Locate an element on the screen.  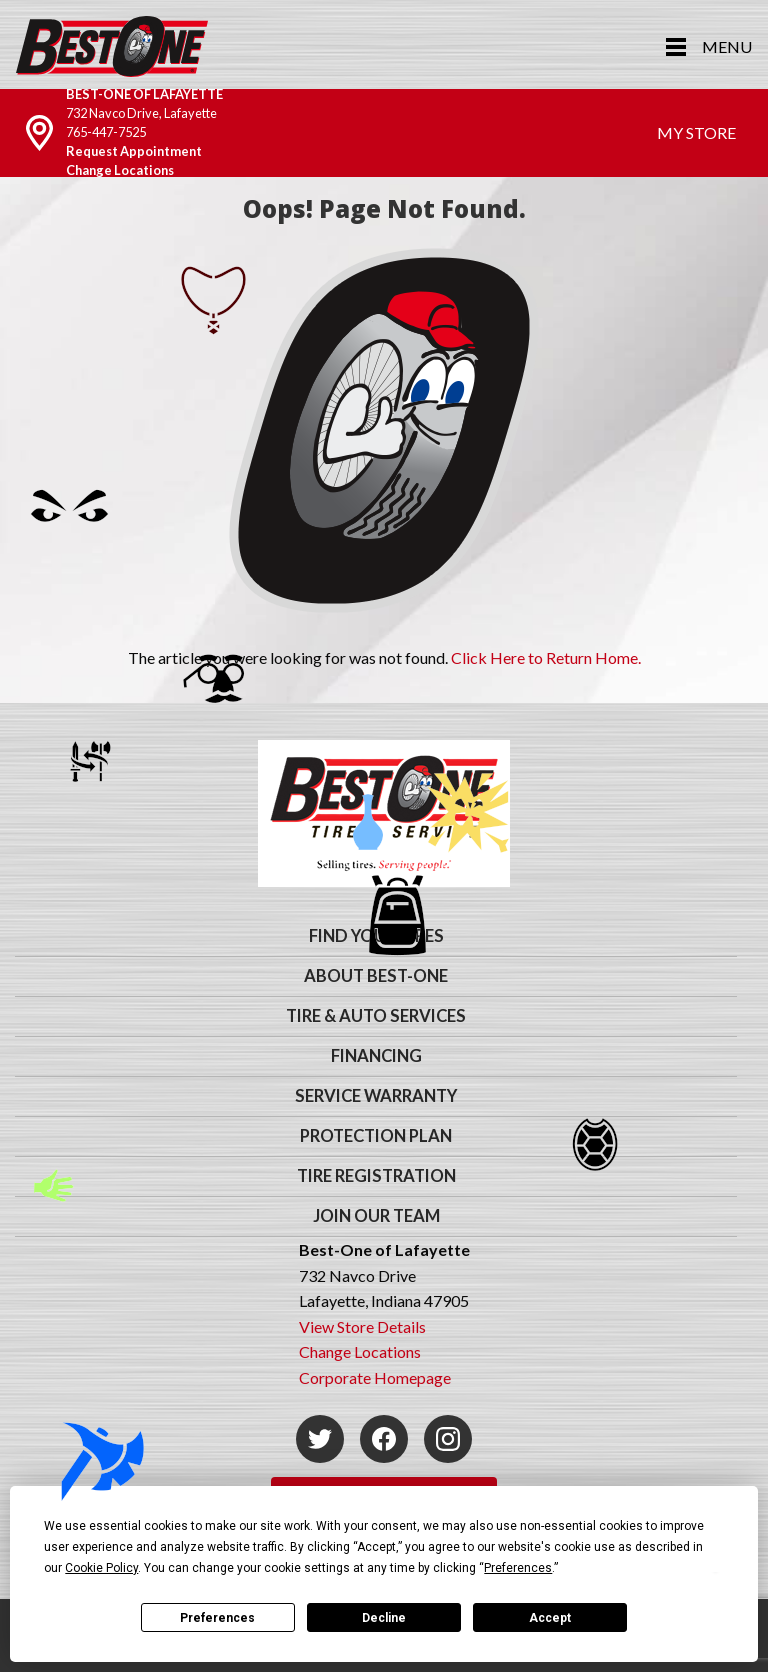
play hand gesture in a game (paper in rock-paper-scissors) is located at coordinates (54, 1184).